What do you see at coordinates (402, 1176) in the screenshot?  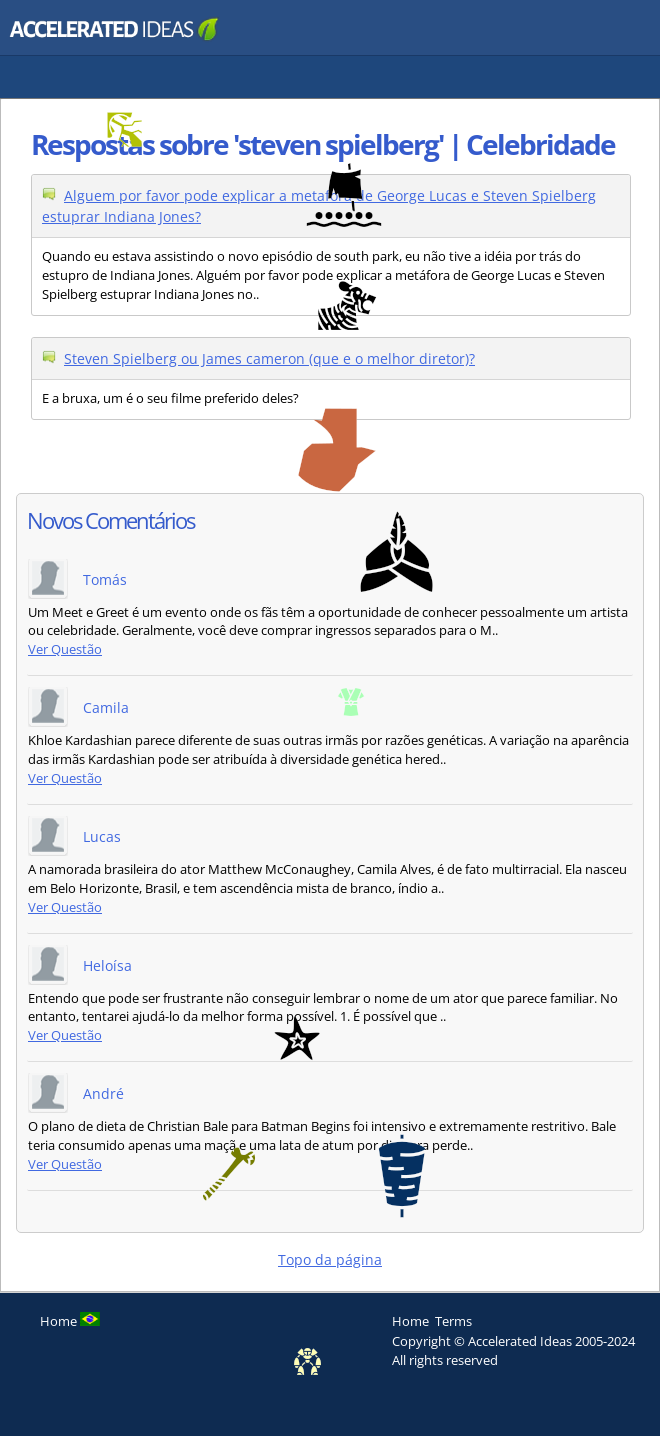 I see `browse kebab or street food options` at bounding box center [402, 1176].